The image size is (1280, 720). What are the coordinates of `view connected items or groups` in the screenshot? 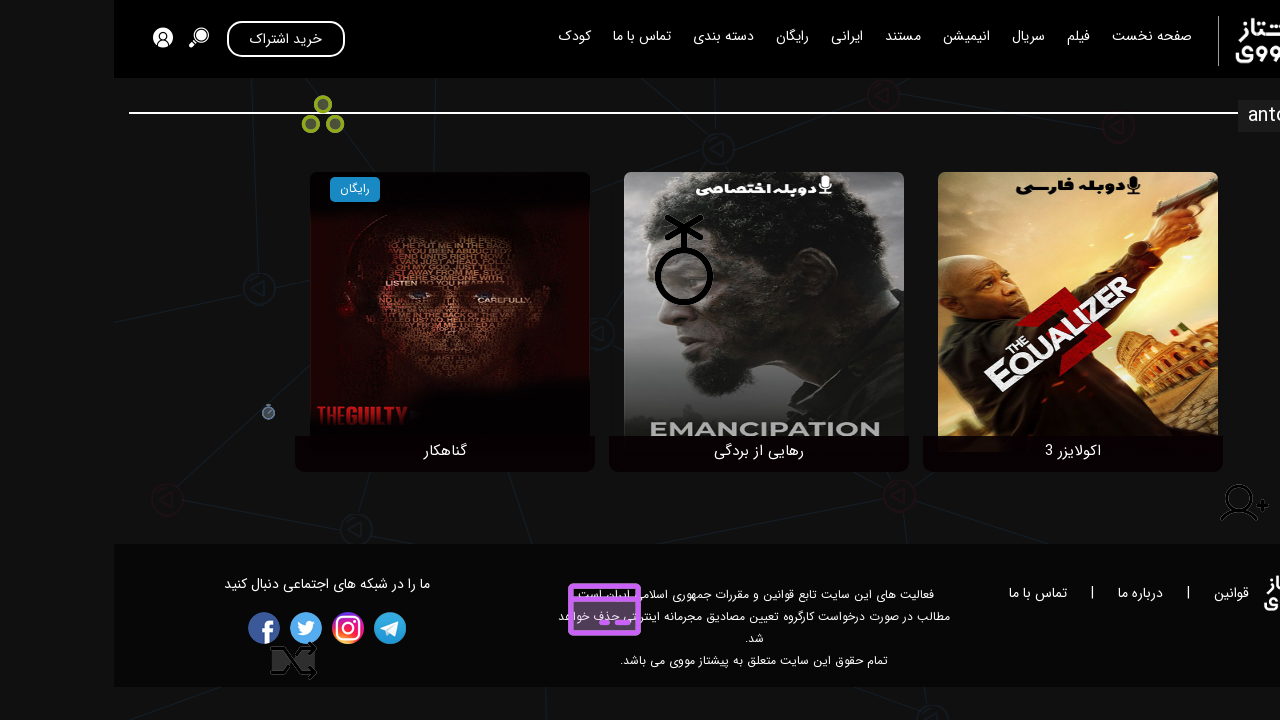 It's located at (323, 115).